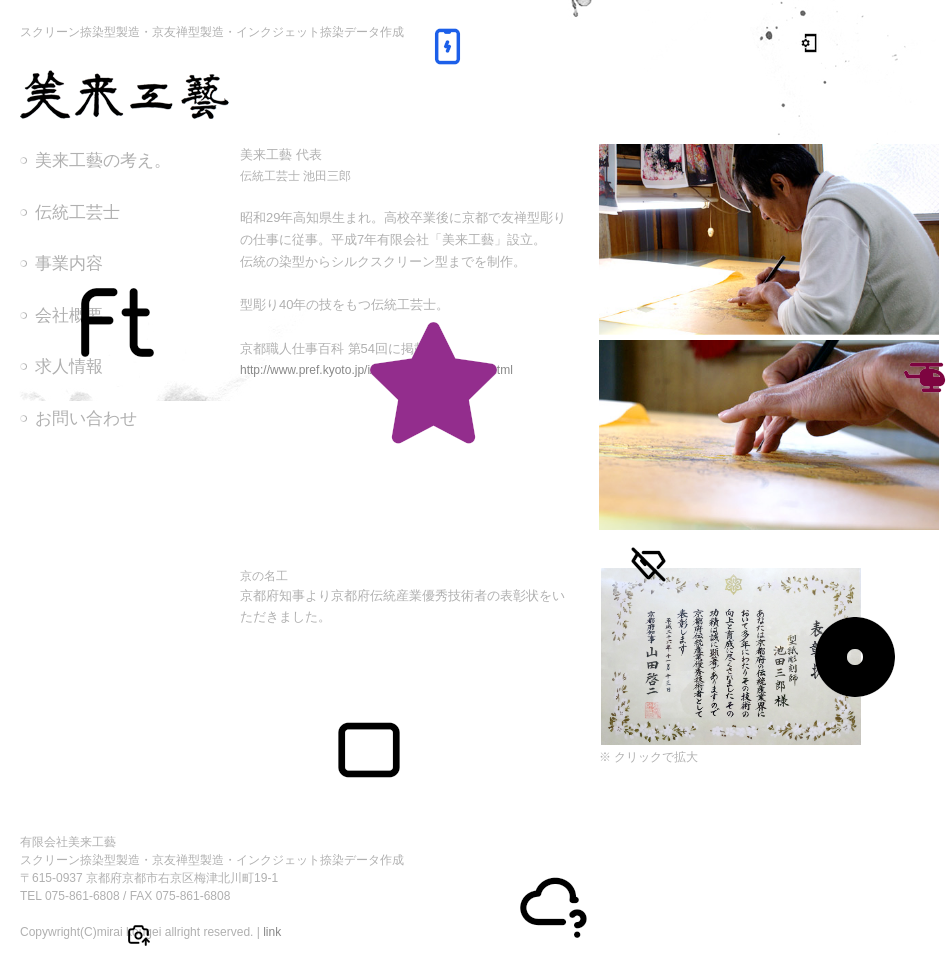  I want to click on indicates device is currently charging, so click(447, 46).